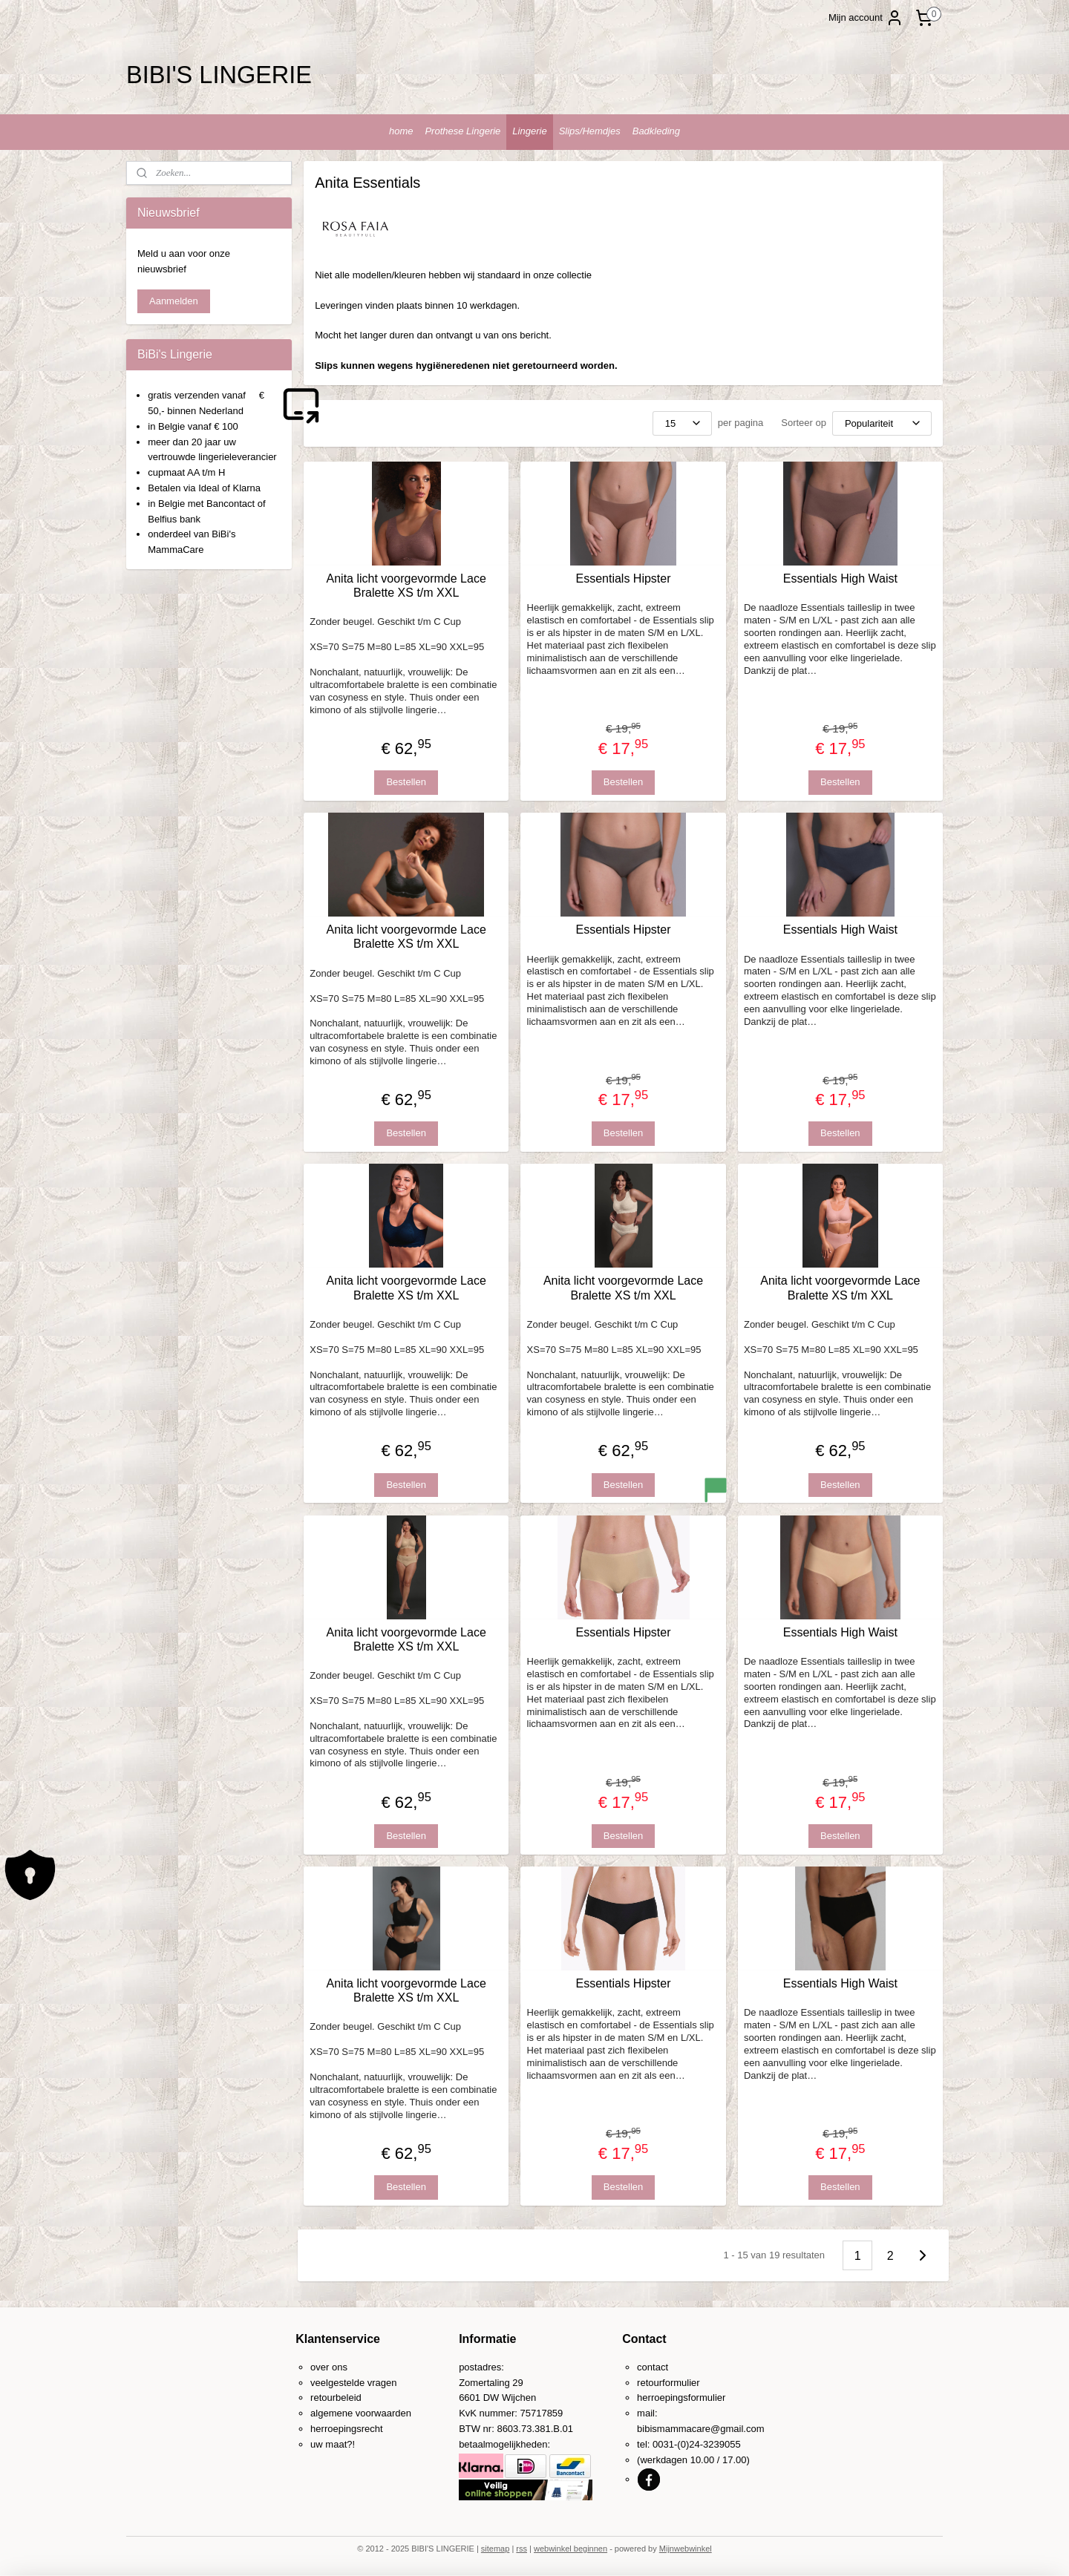  Describe the element at coordinates (30, 1875) in the screenshot. I see `access security or privacy settings` at that location.